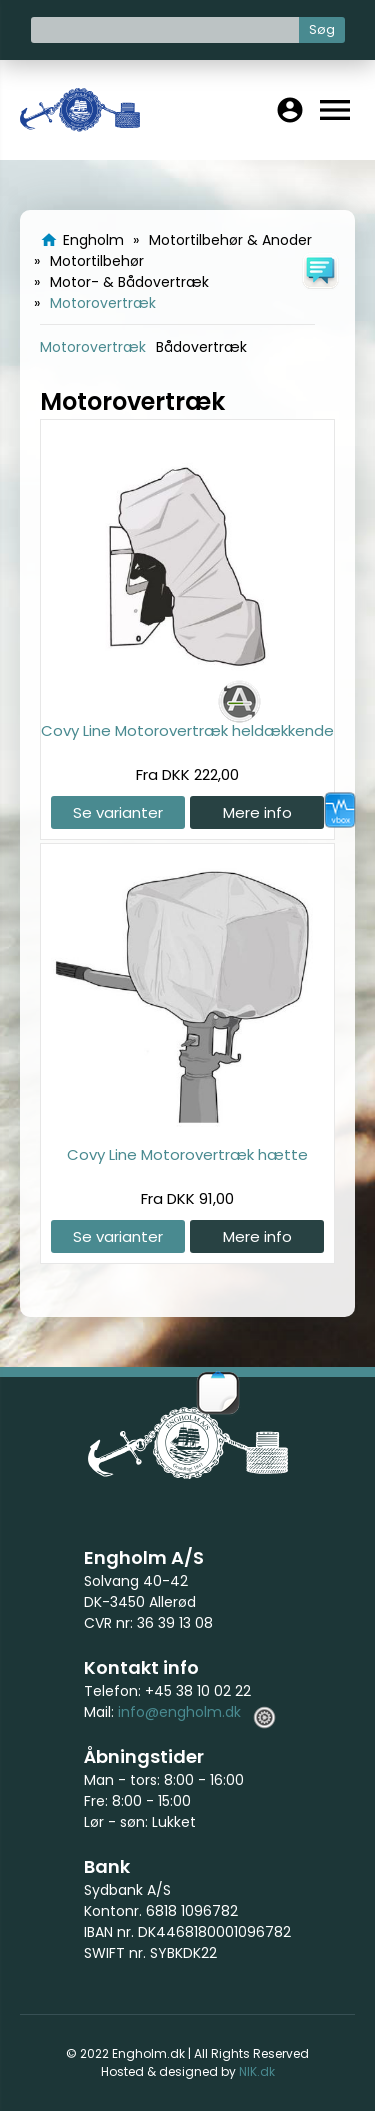 Image resolution: width=375 pixels, height=2111 pixels. I want to click on open system settings, so click(264, 1717).